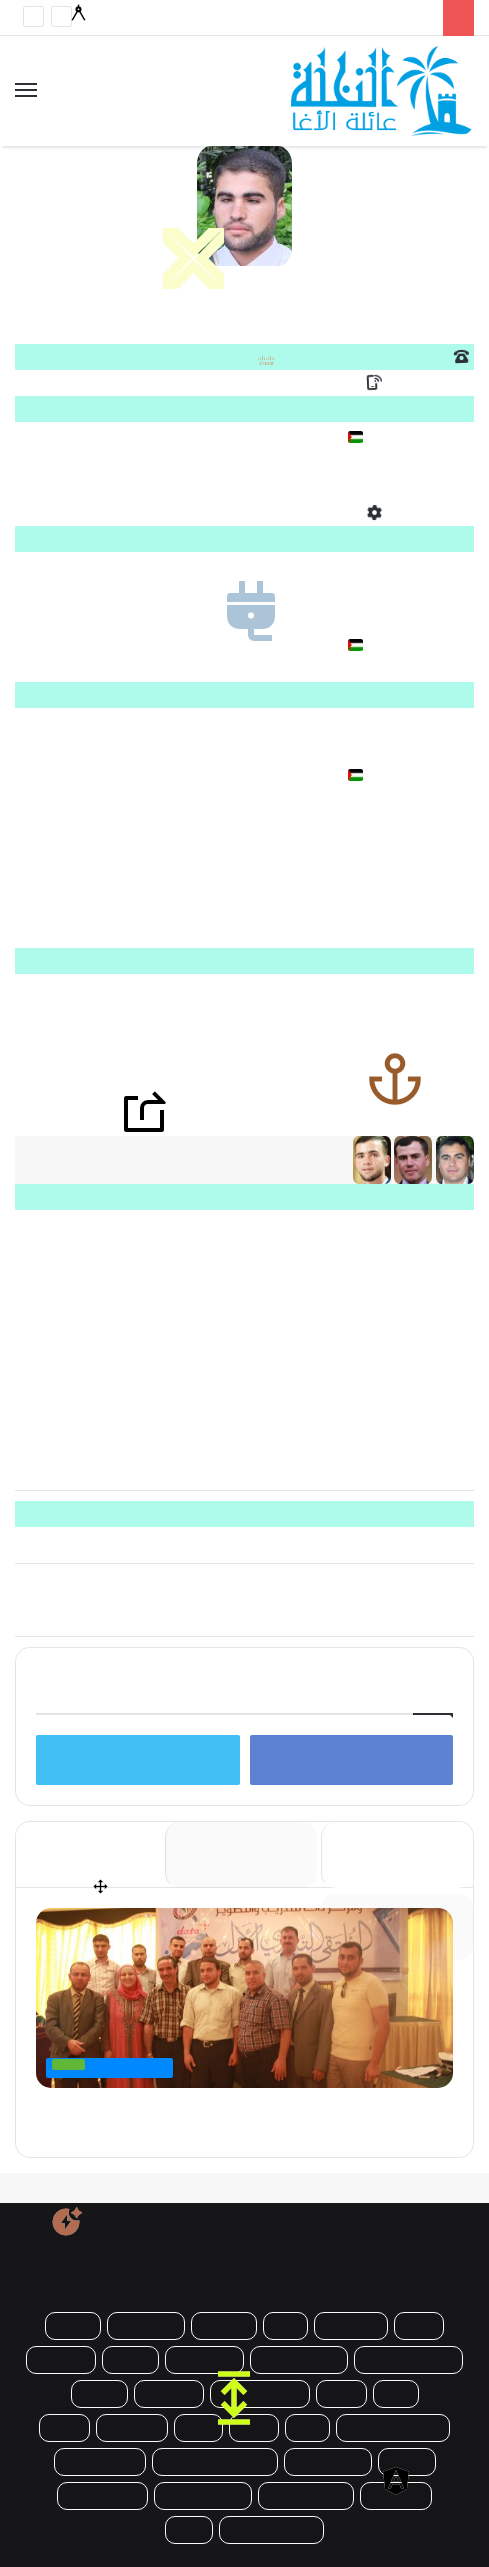  I want to click on set a fixed anchor point on the map, so click(395, 1079).